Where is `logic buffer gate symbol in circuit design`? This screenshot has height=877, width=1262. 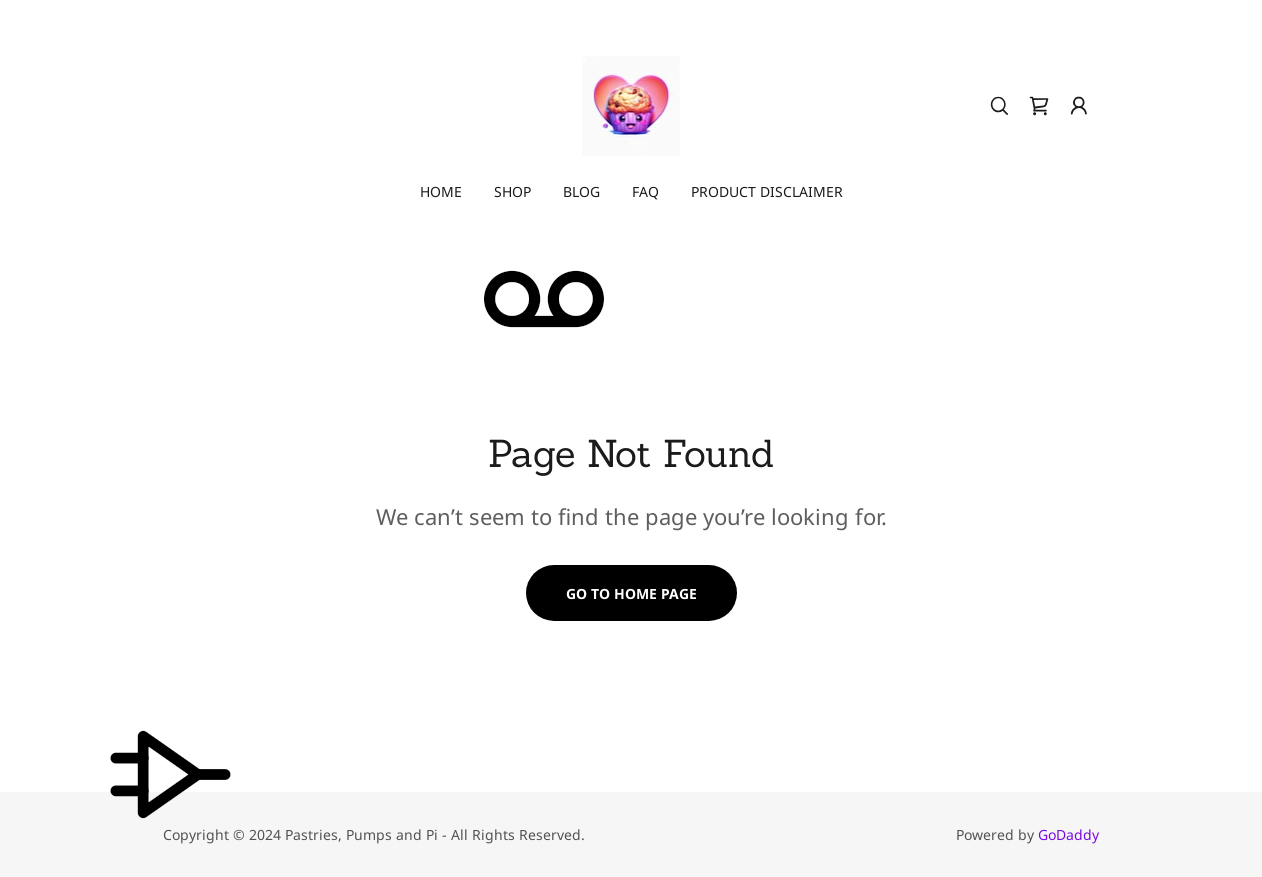 logic buffer gate symbol in circuit design is located at coordinates (170, 774).